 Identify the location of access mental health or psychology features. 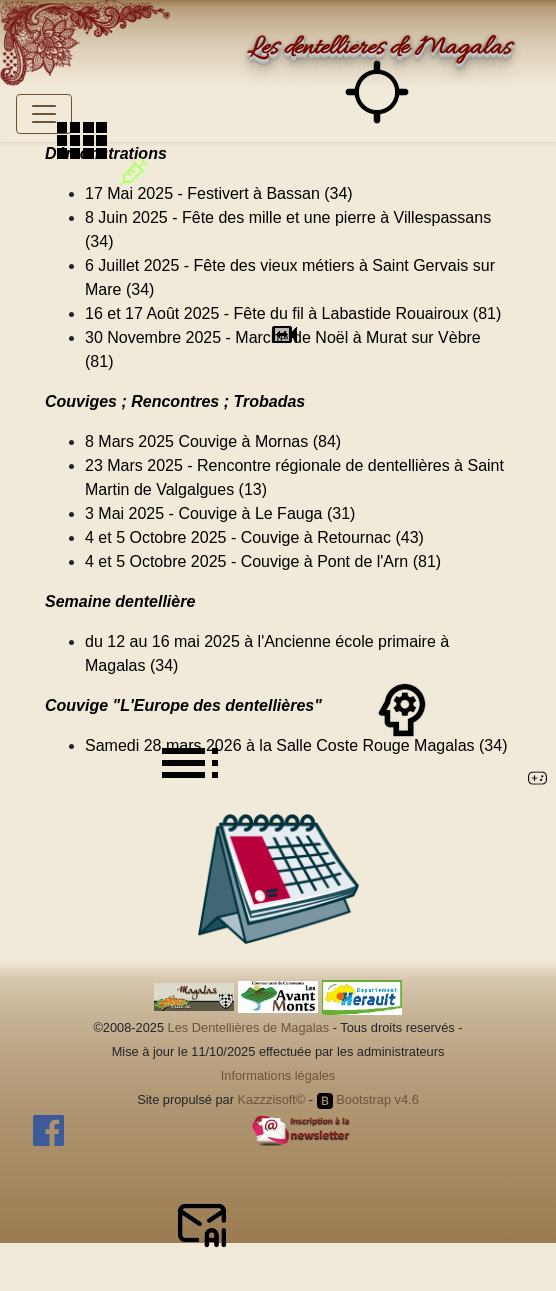
(402, 710).